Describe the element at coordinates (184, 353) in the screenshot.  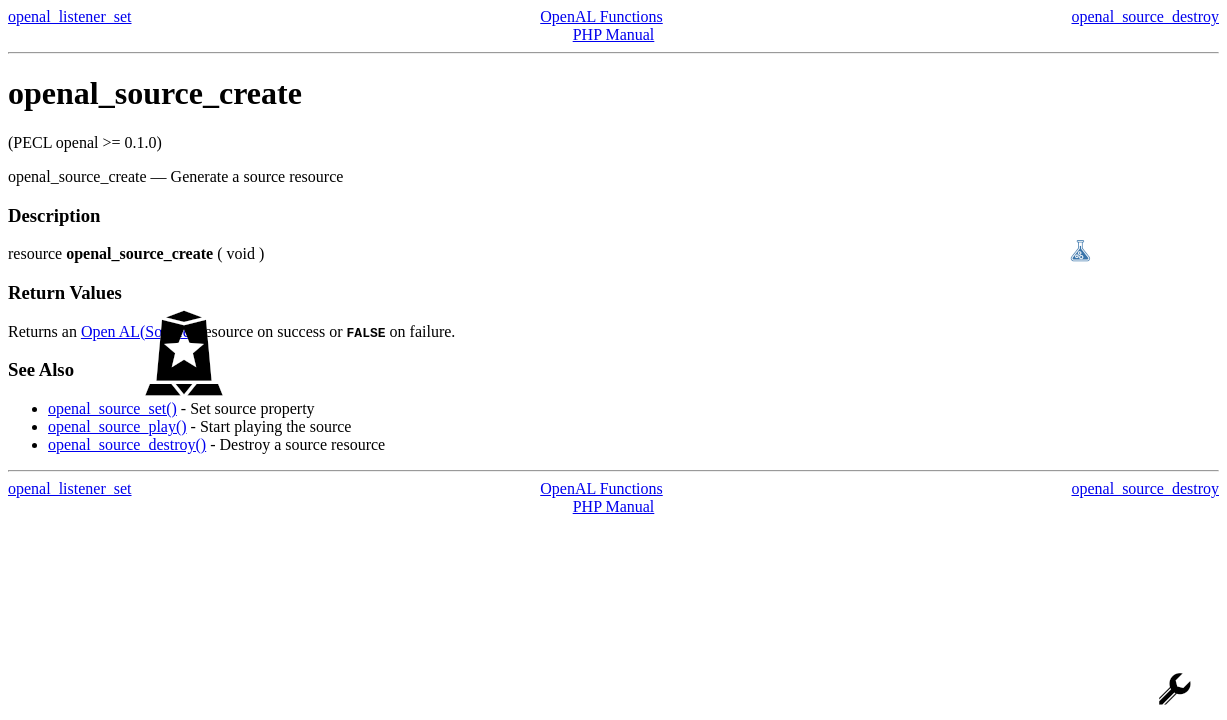
I see `access shrine or altar features in gameplay` at that location.